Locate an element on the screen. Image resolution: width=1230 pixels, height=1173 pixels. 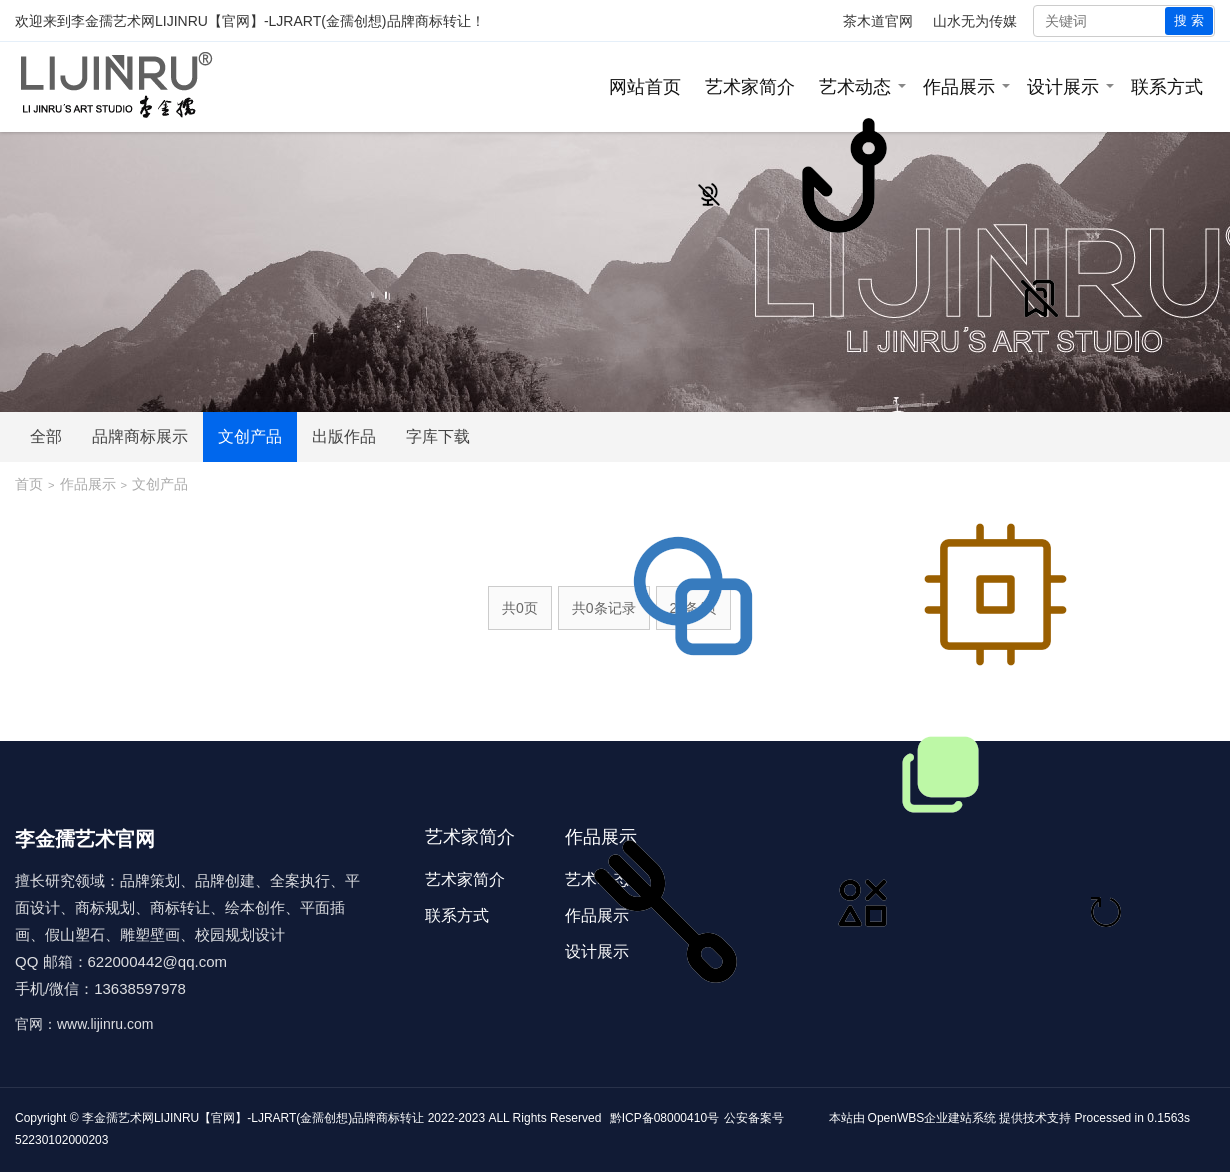
refresh or reload the current content is located at coordinates (1106, 912).